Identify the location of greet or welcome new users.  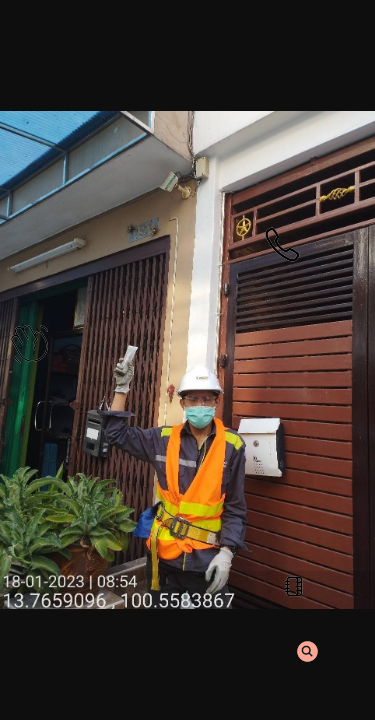
(29, 343).